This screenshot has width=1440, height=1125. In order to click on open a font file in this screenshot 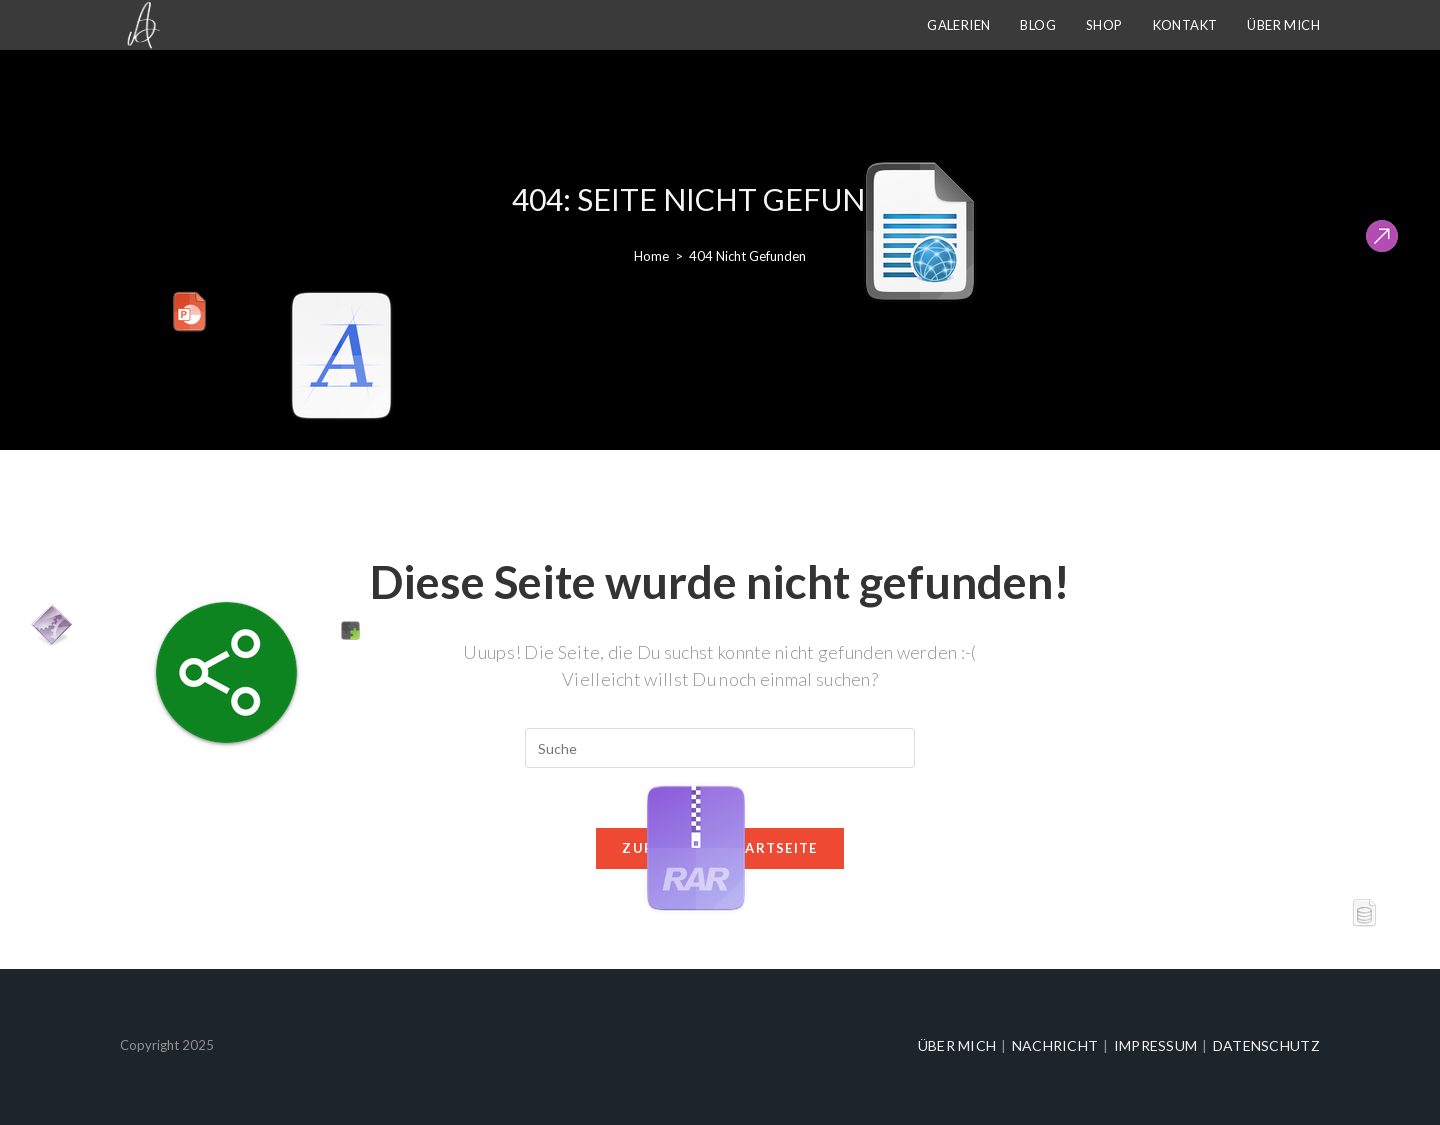, I will do `click(341, 355)`.